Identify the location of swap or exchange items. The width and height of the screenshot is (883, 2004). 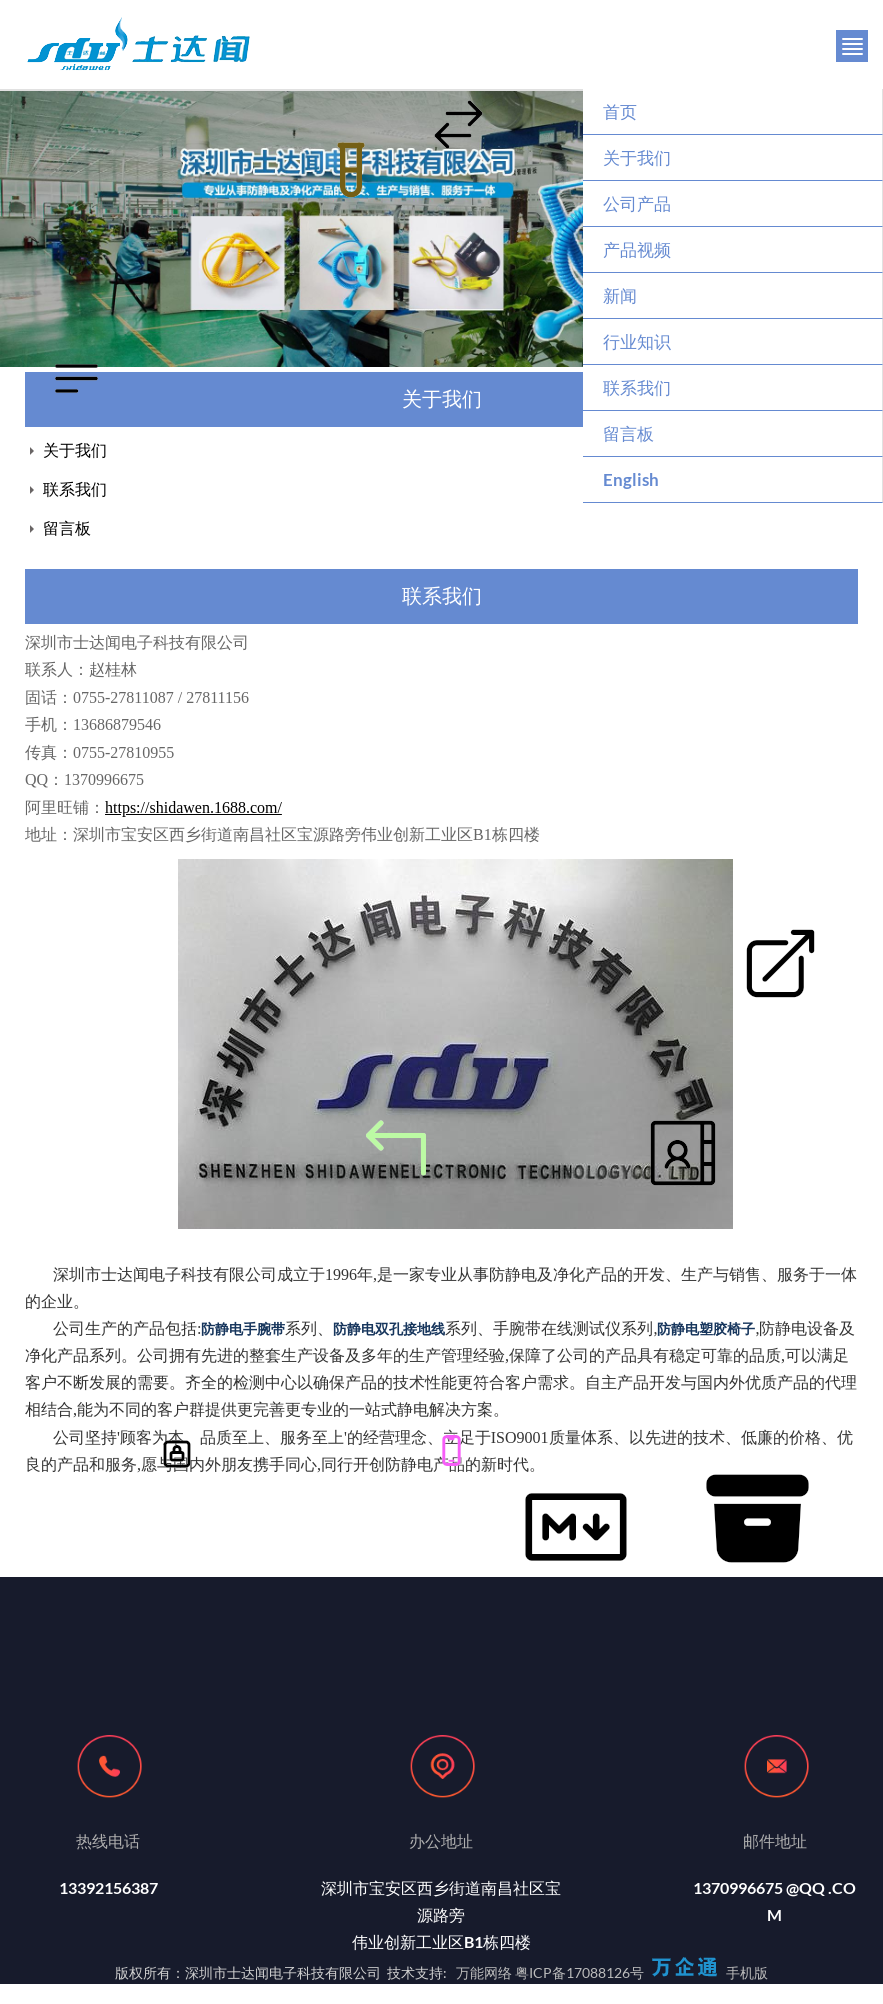
(458, 124).